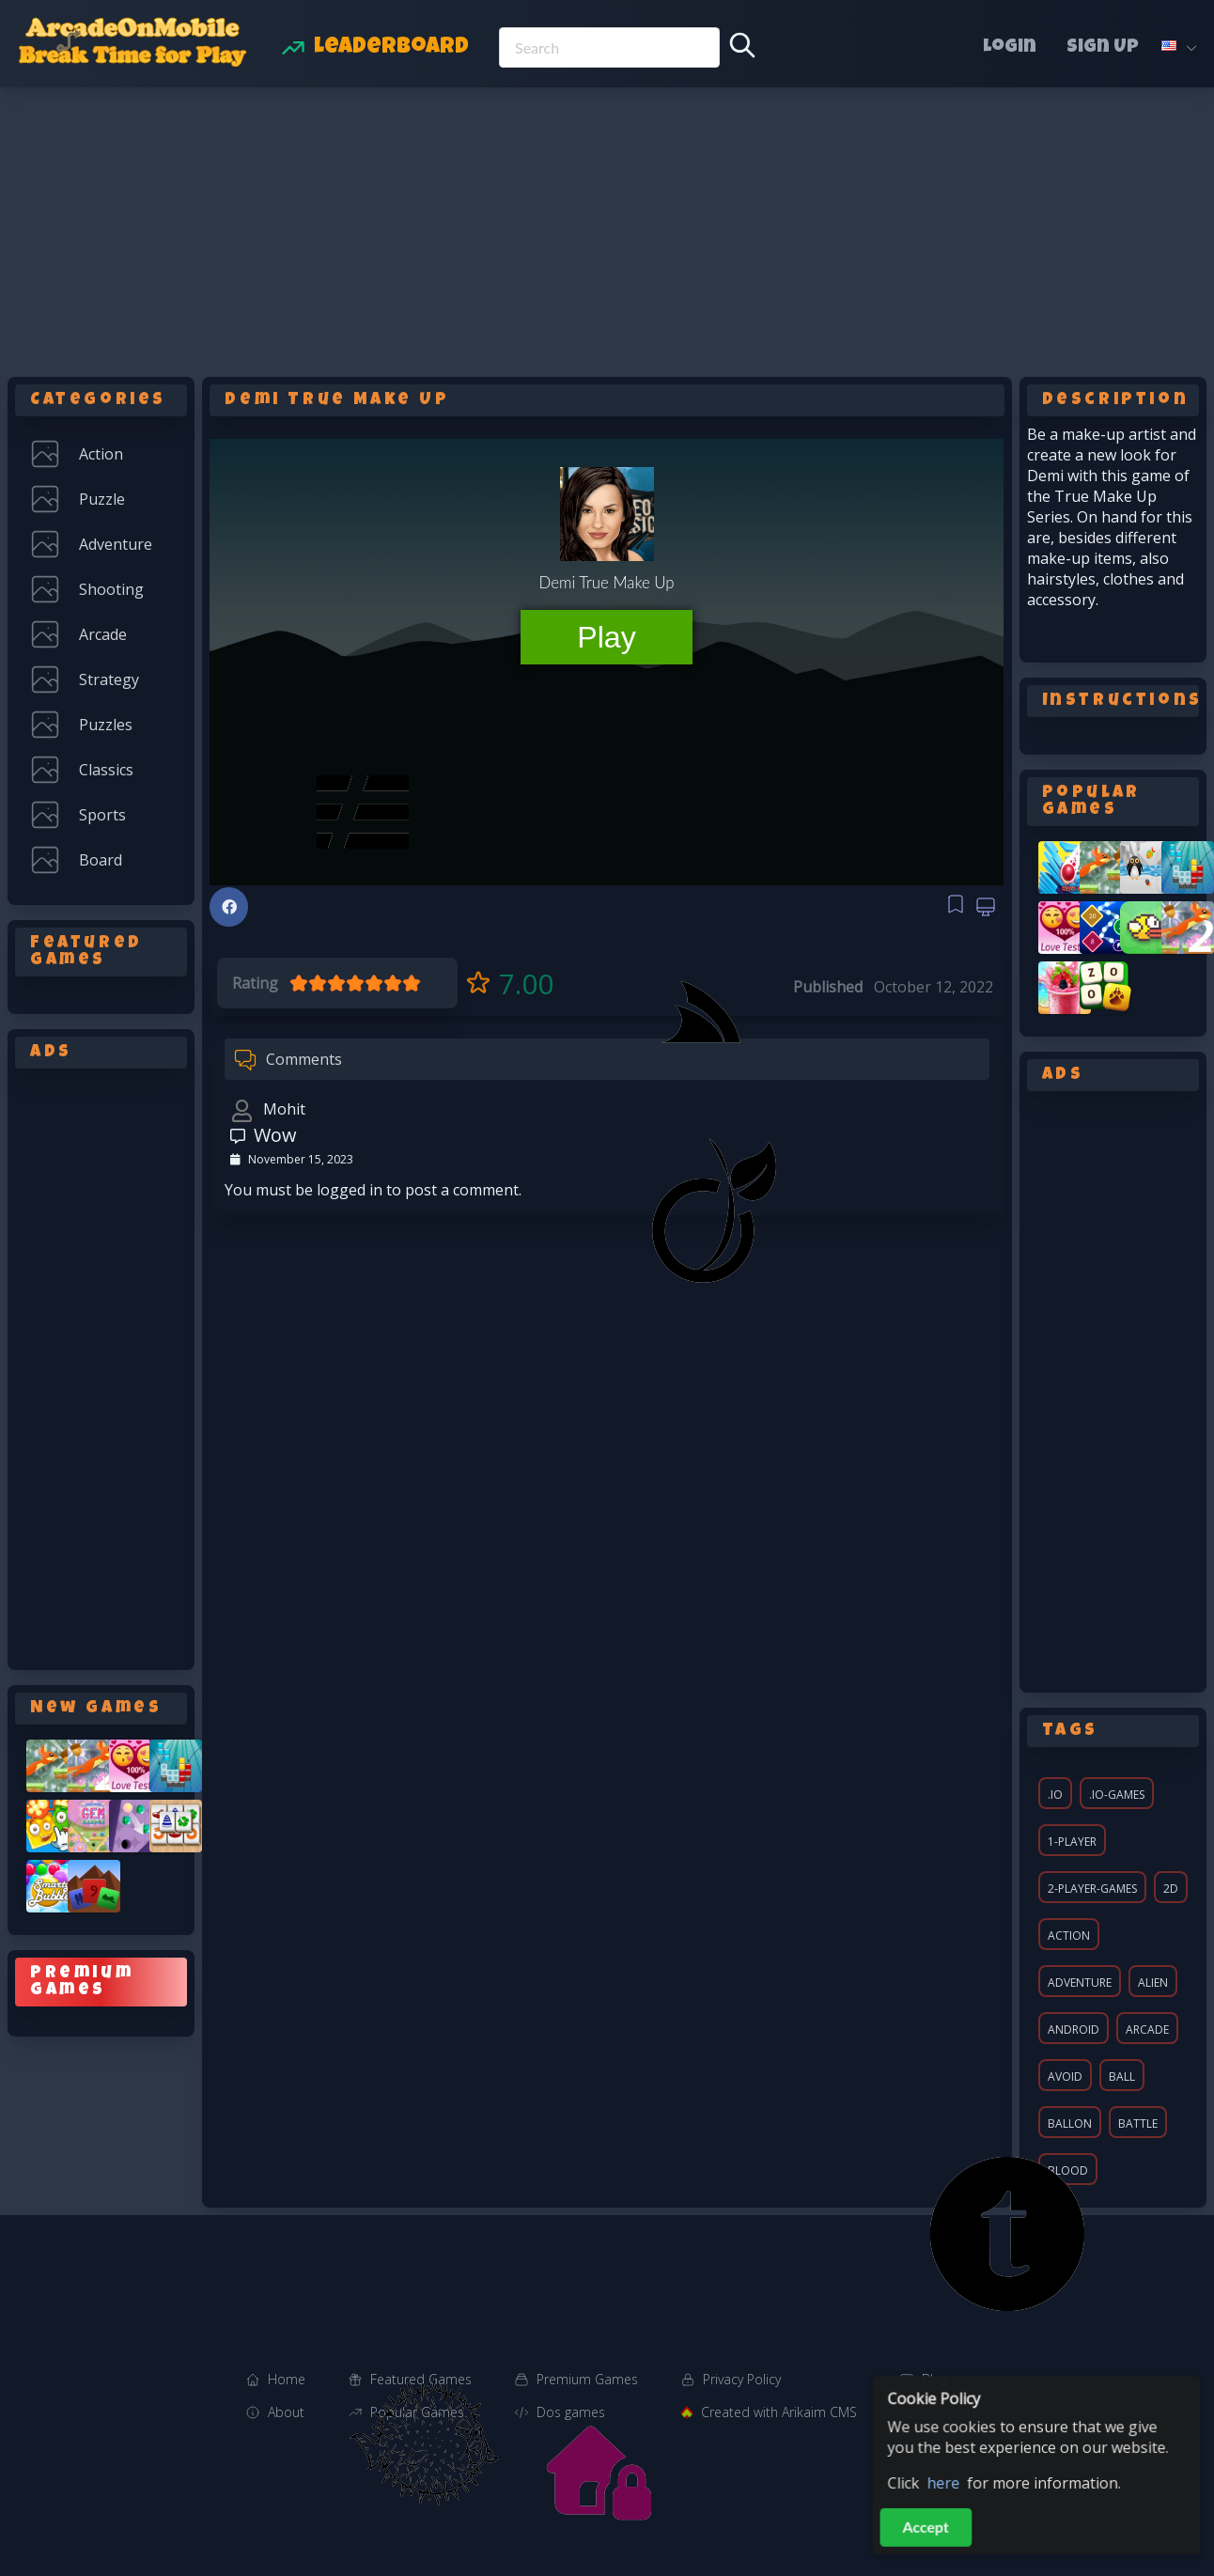 The image size is (1214, 2576). Describe the element at coordinates (714, 1210) in the screenshot. I see `link to viadeo professional network profile` at that location.